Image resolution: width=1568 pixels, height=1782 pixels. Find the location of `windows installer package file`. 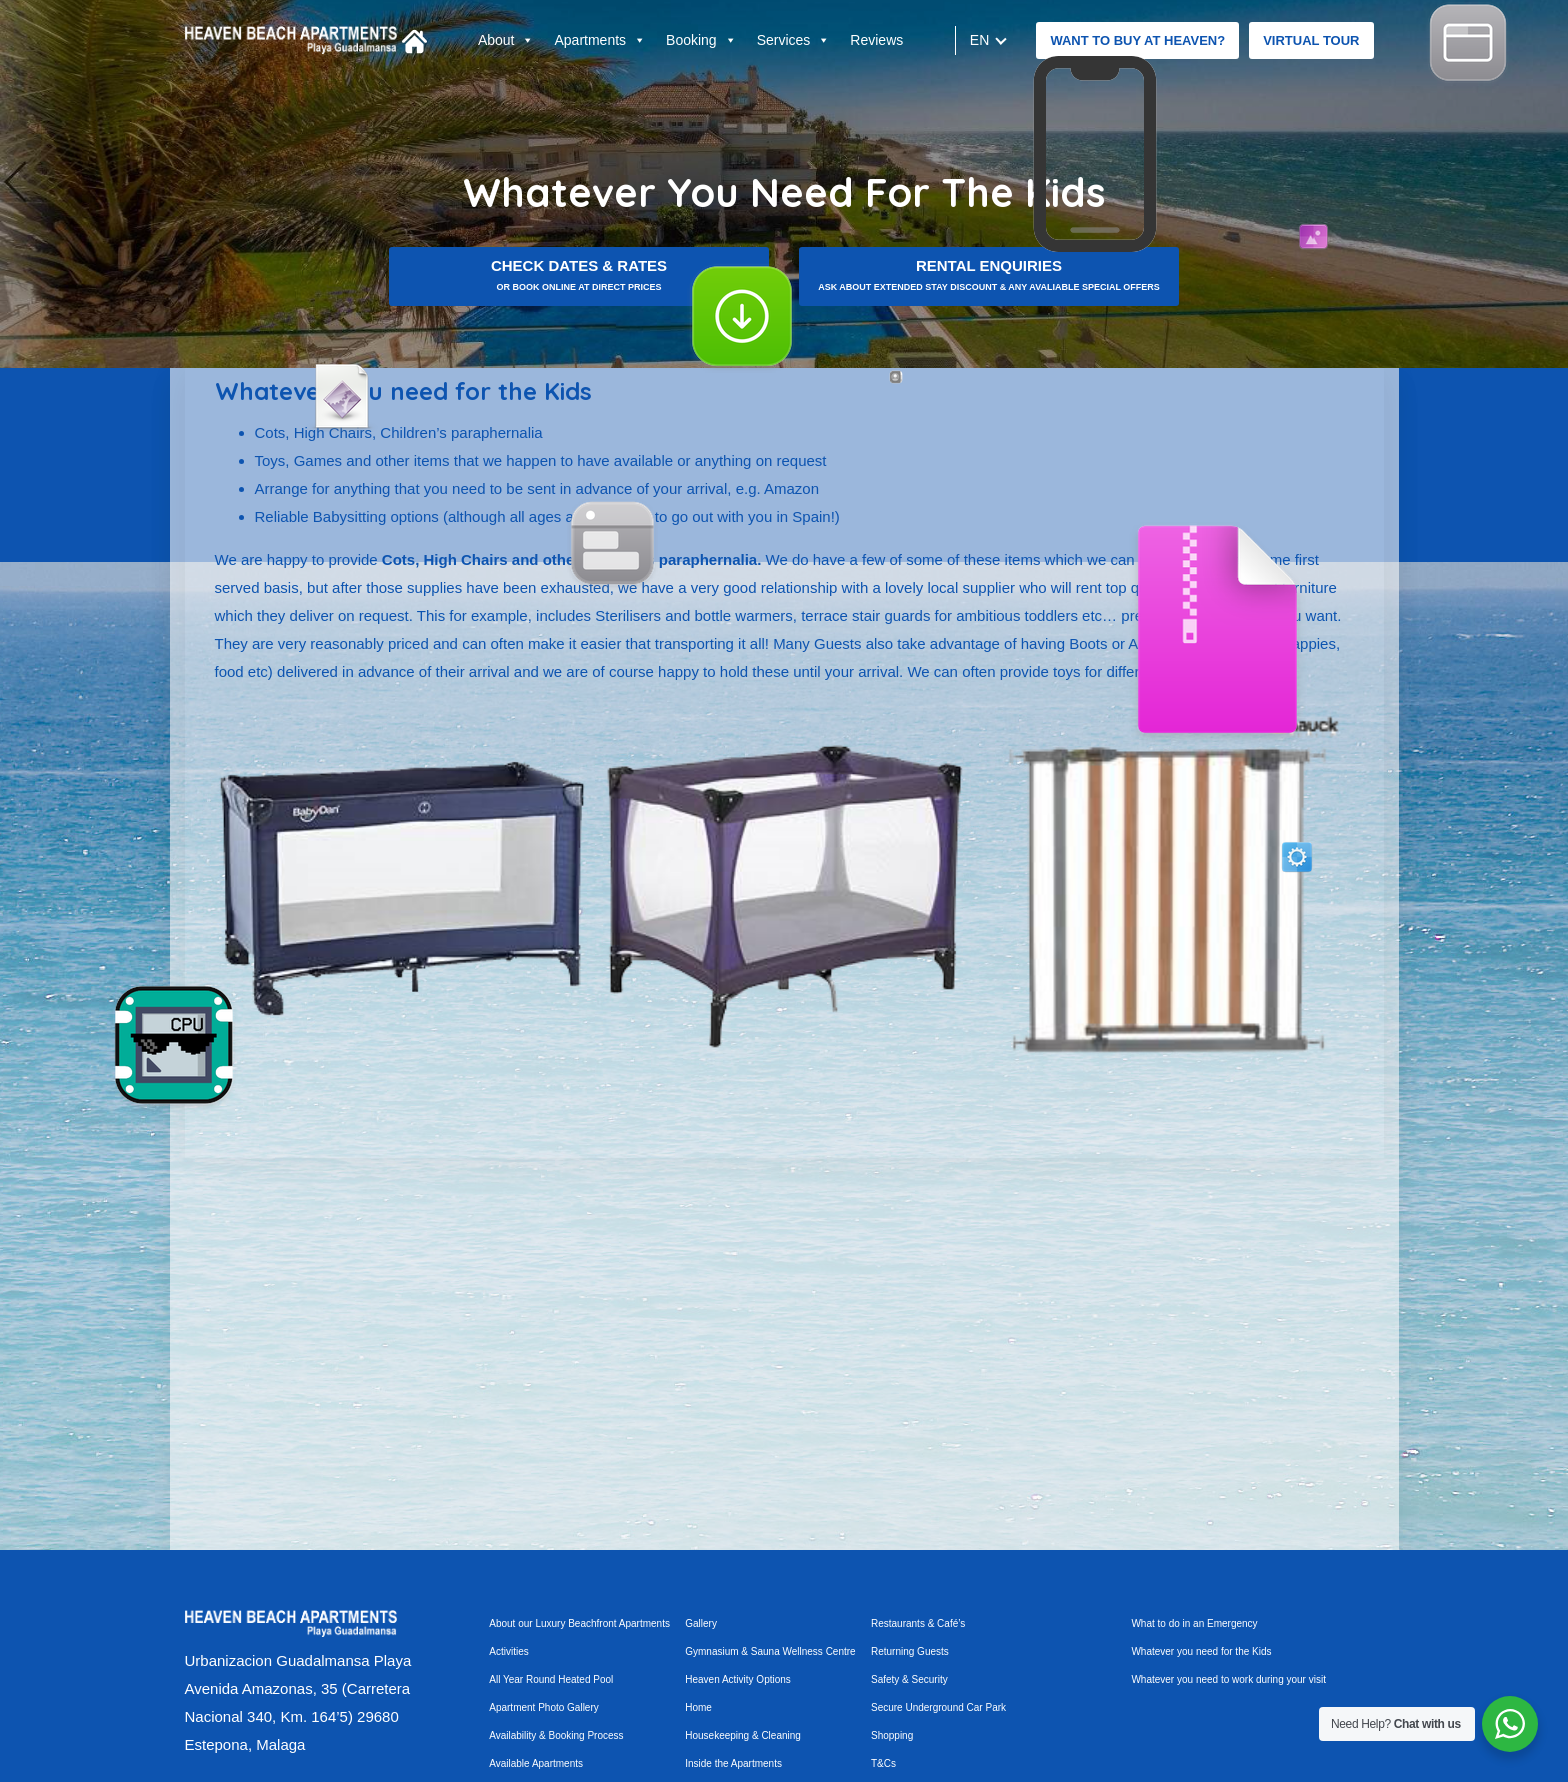

windows installer package file is located at coordinates (1297, 857).